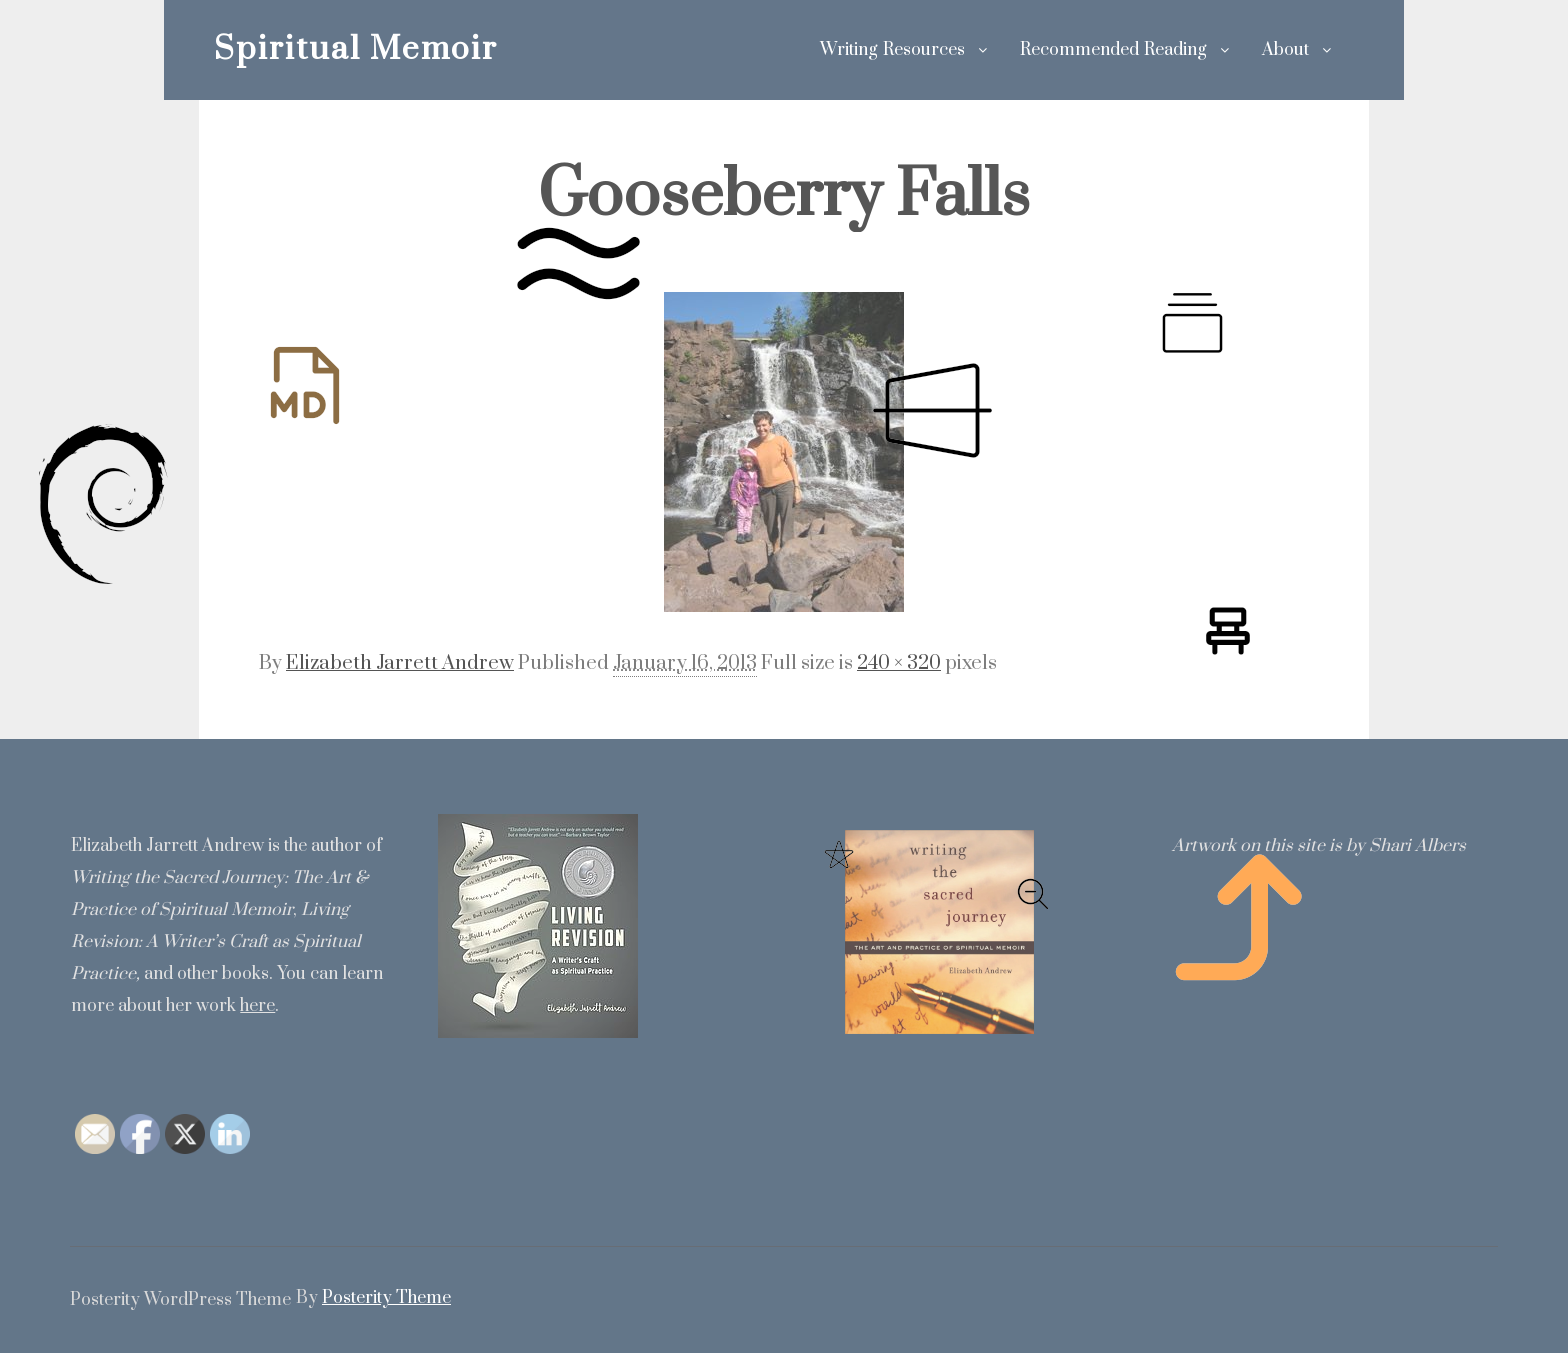  Describe the element at coordinates (1192, 325) in the screenshot. I see `view stacked cards or layers` at that location.